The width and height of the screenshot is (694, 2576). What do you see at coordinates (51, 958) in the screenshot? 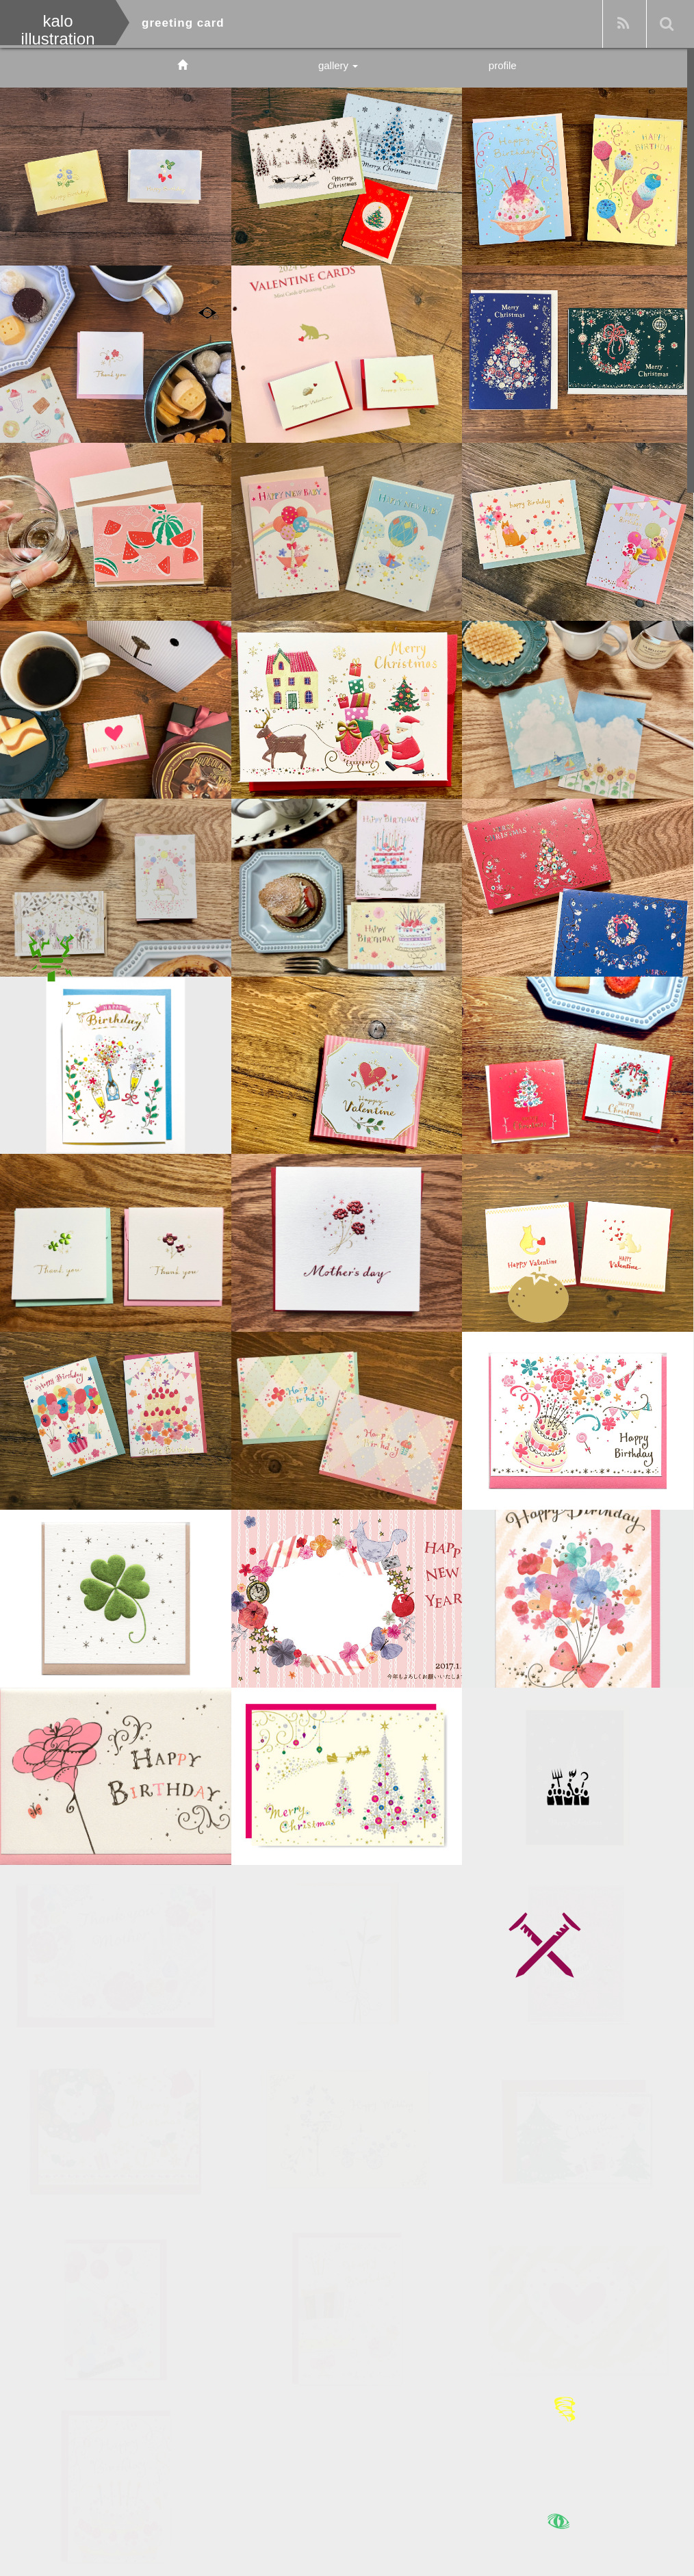
I see `activate electrical or energy-based ability` at bounding box center [51, 958].